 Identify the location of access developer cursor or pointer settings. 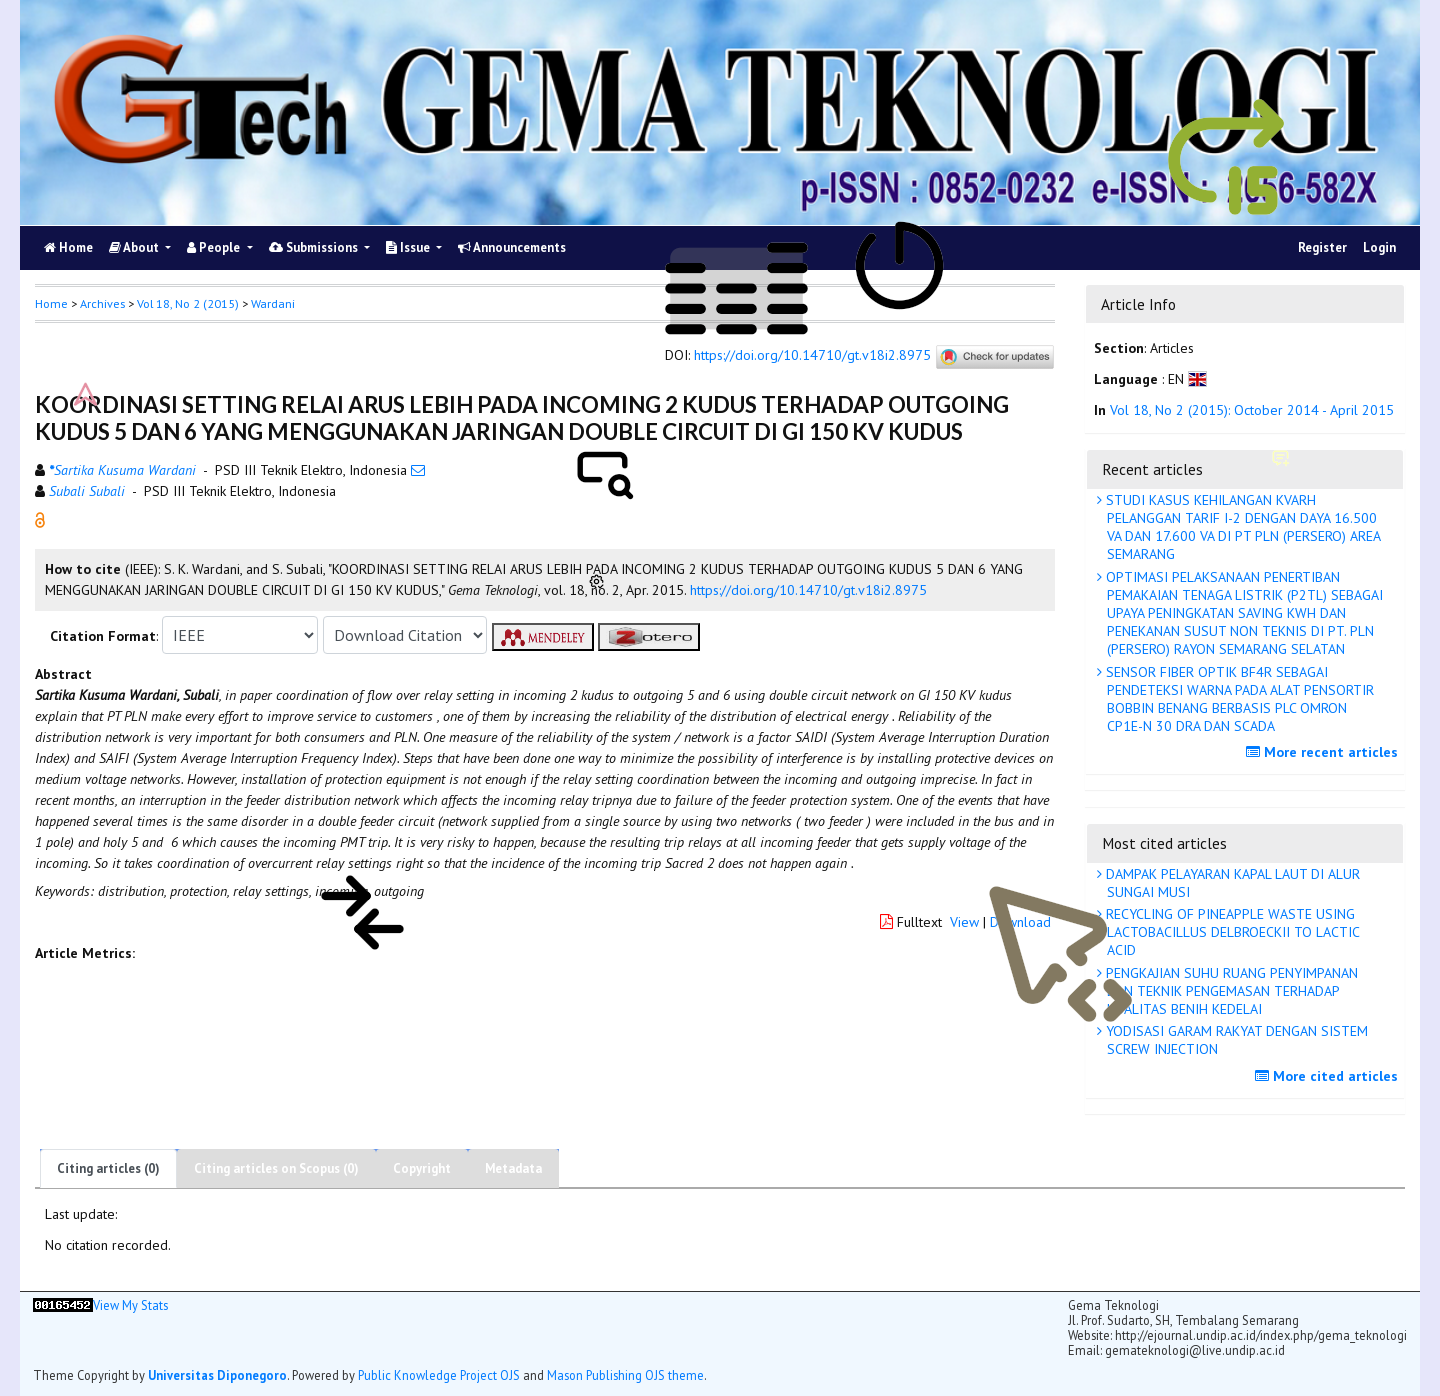
(1053, 950).